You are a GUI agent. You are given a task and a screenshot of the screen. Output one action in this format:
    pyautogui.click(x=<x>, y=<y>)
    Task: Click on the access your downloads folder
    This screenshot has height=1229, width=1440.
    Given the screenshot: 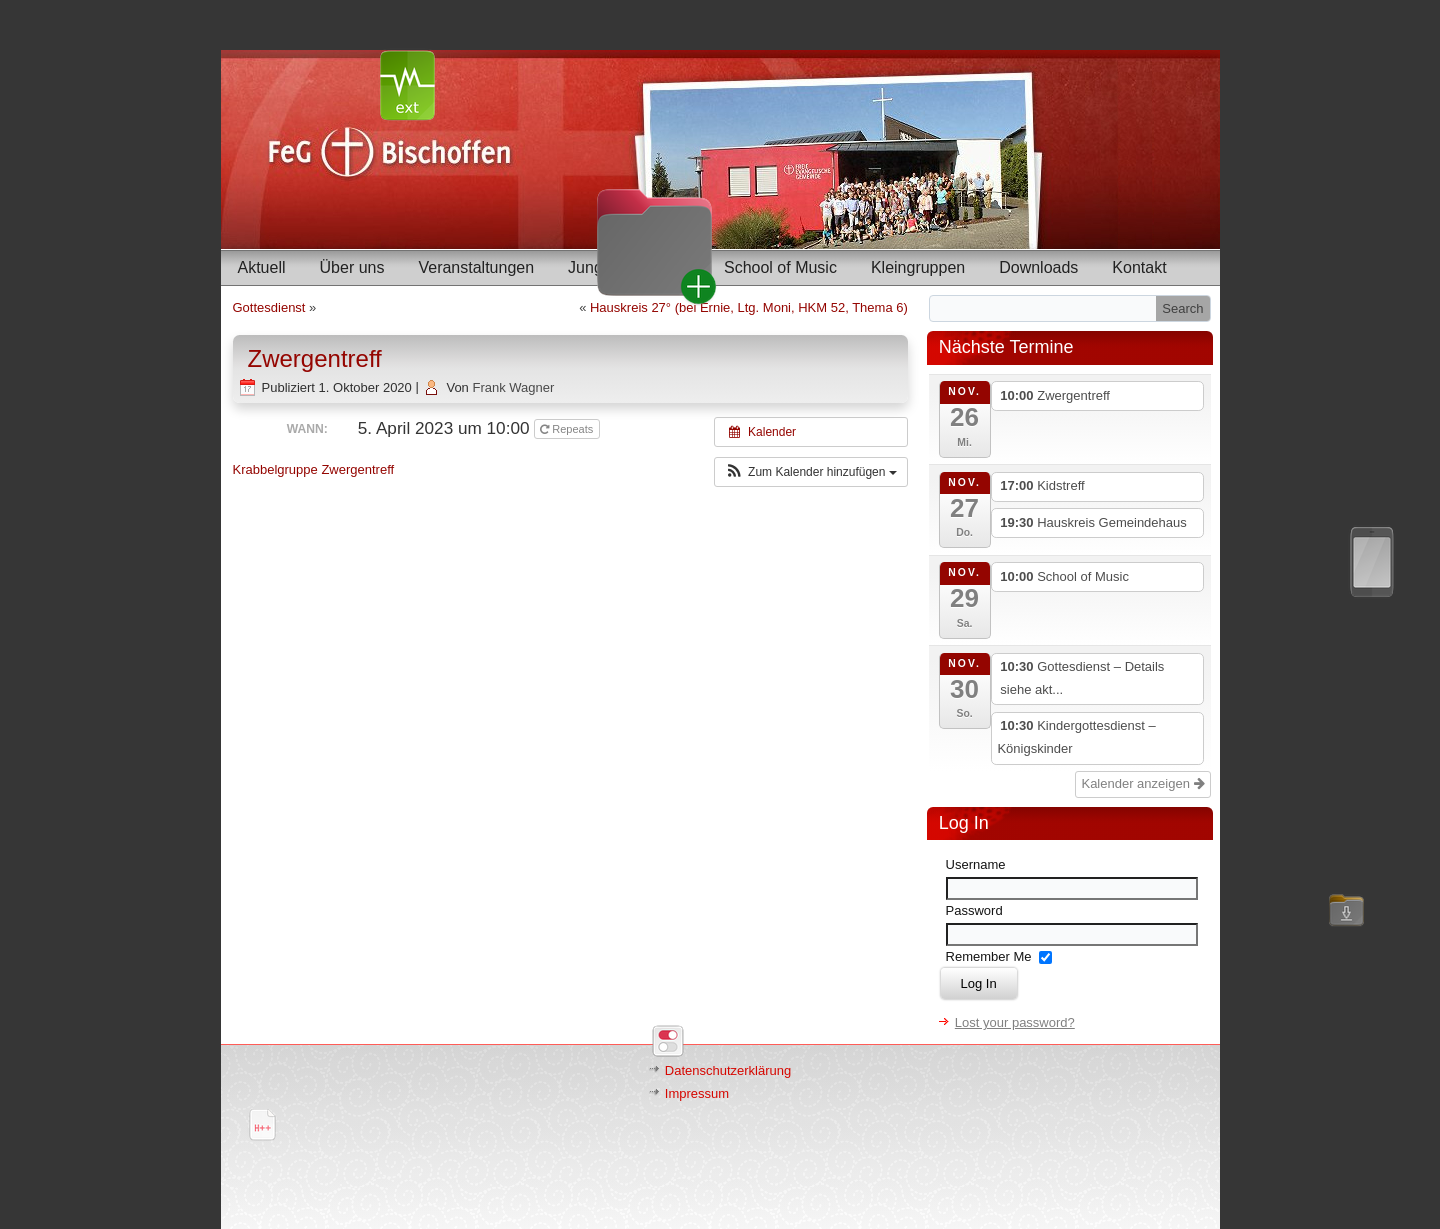 What is the action you would take?
    pyautogui.click(x=1346, y=909)
    